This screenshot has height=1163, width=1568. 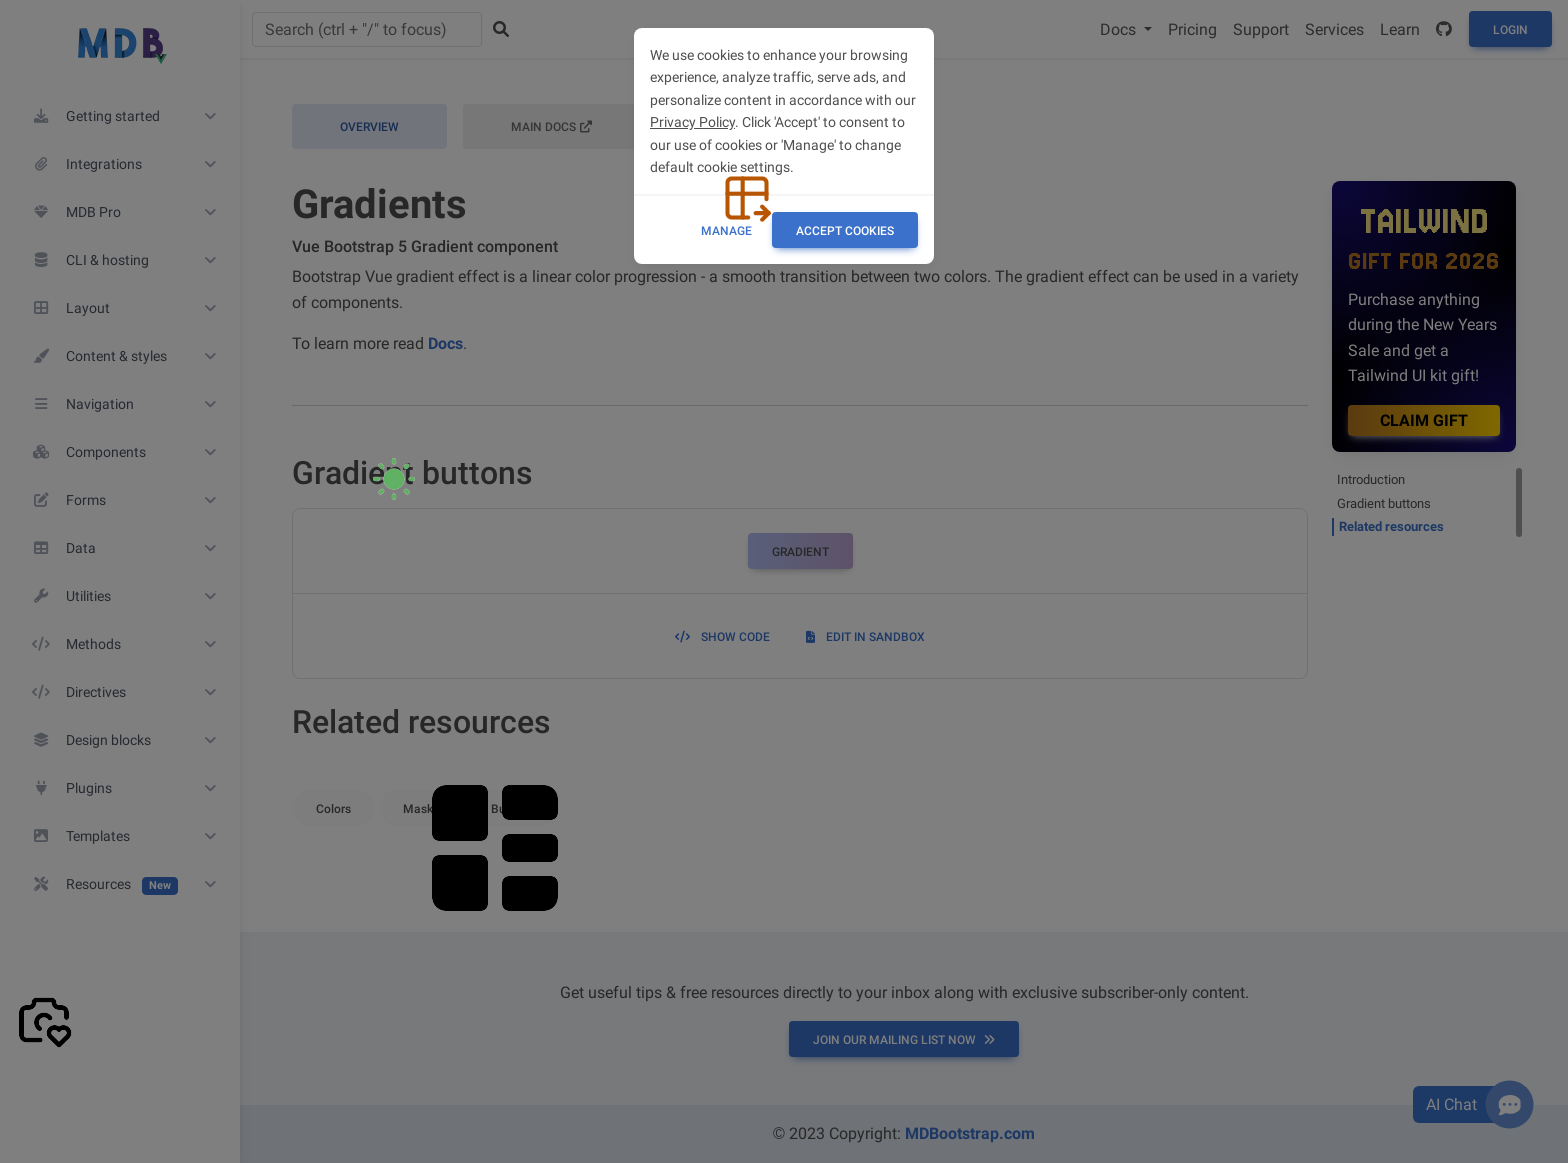 What do you see at coordinates (747, 198) in the screenshot?
I see `export table data to external file` at bounding box center [747, 198].